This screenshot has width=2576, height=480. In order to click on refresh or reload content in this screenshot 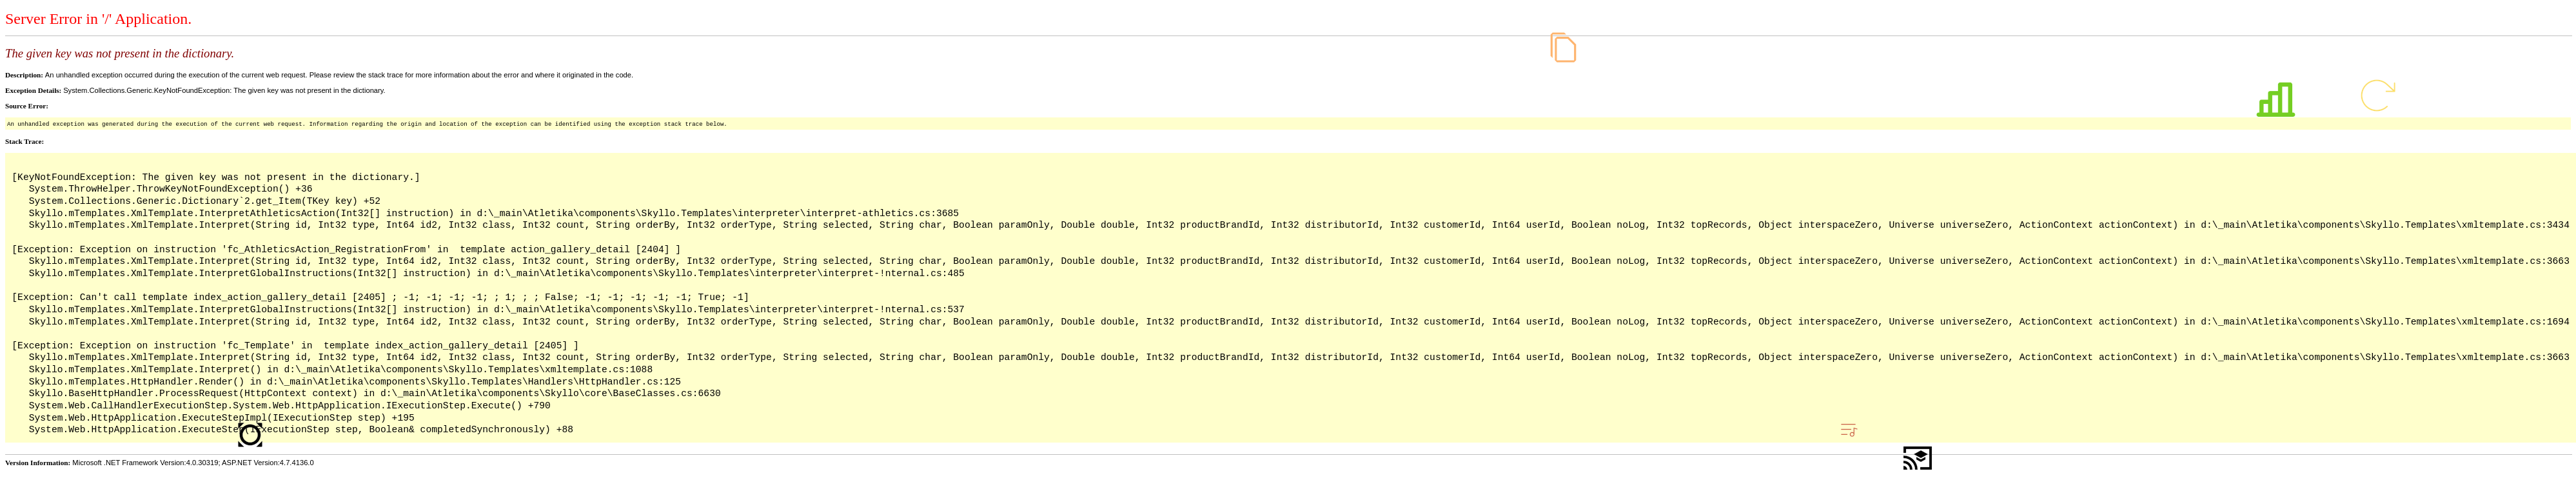, I will do `click(2377, 95)`.